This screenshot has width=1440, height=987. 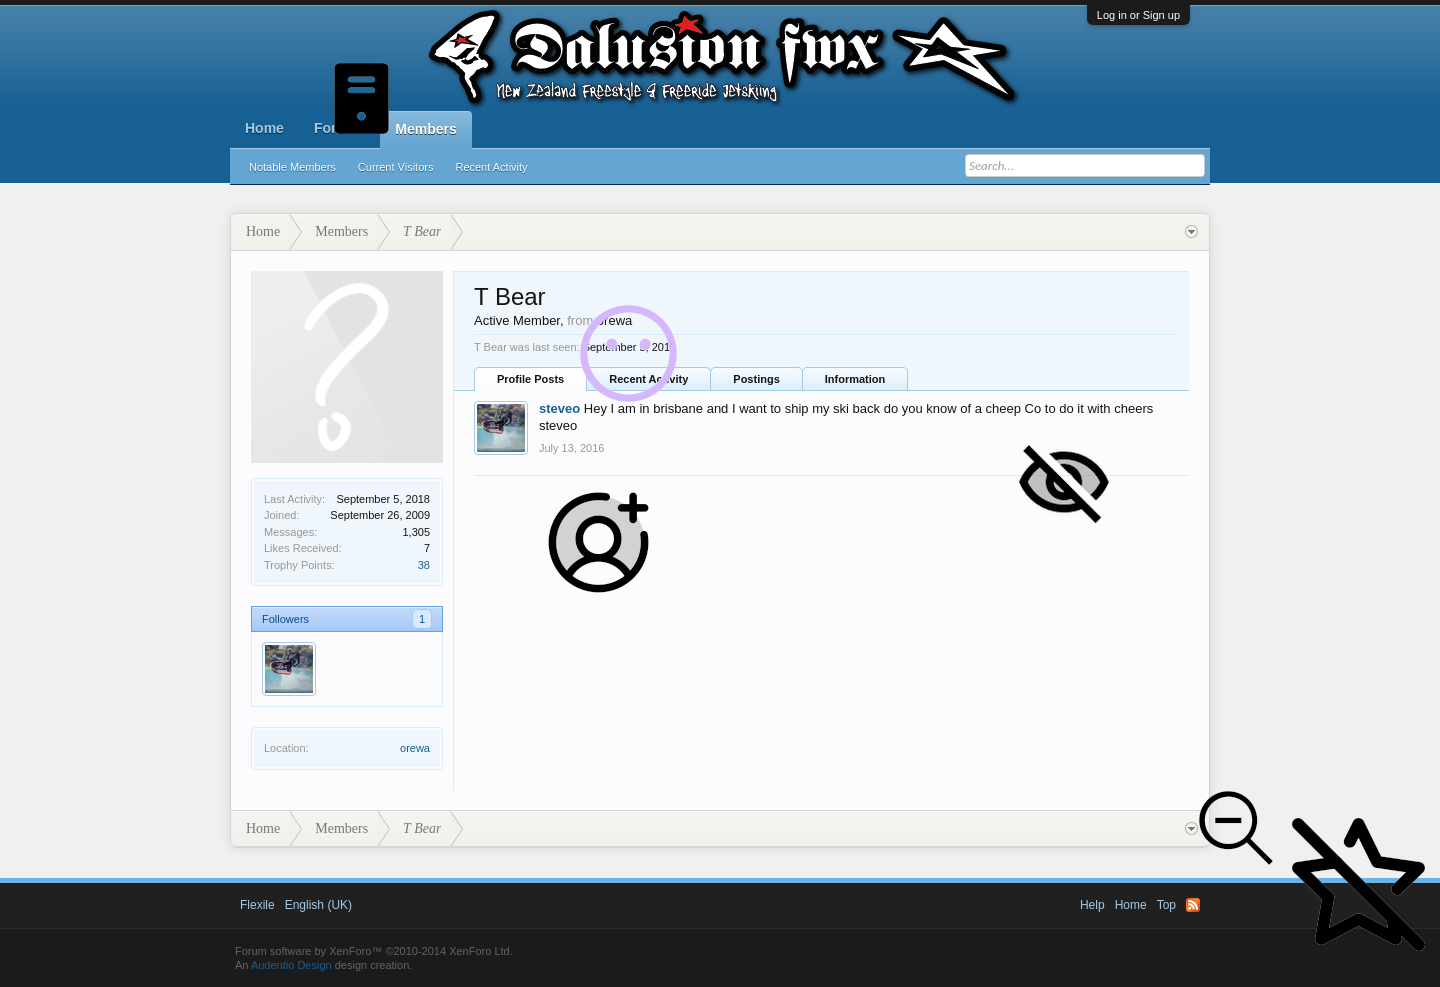 I want to click on add a reaction or emoji, so click(x=628, y=353).